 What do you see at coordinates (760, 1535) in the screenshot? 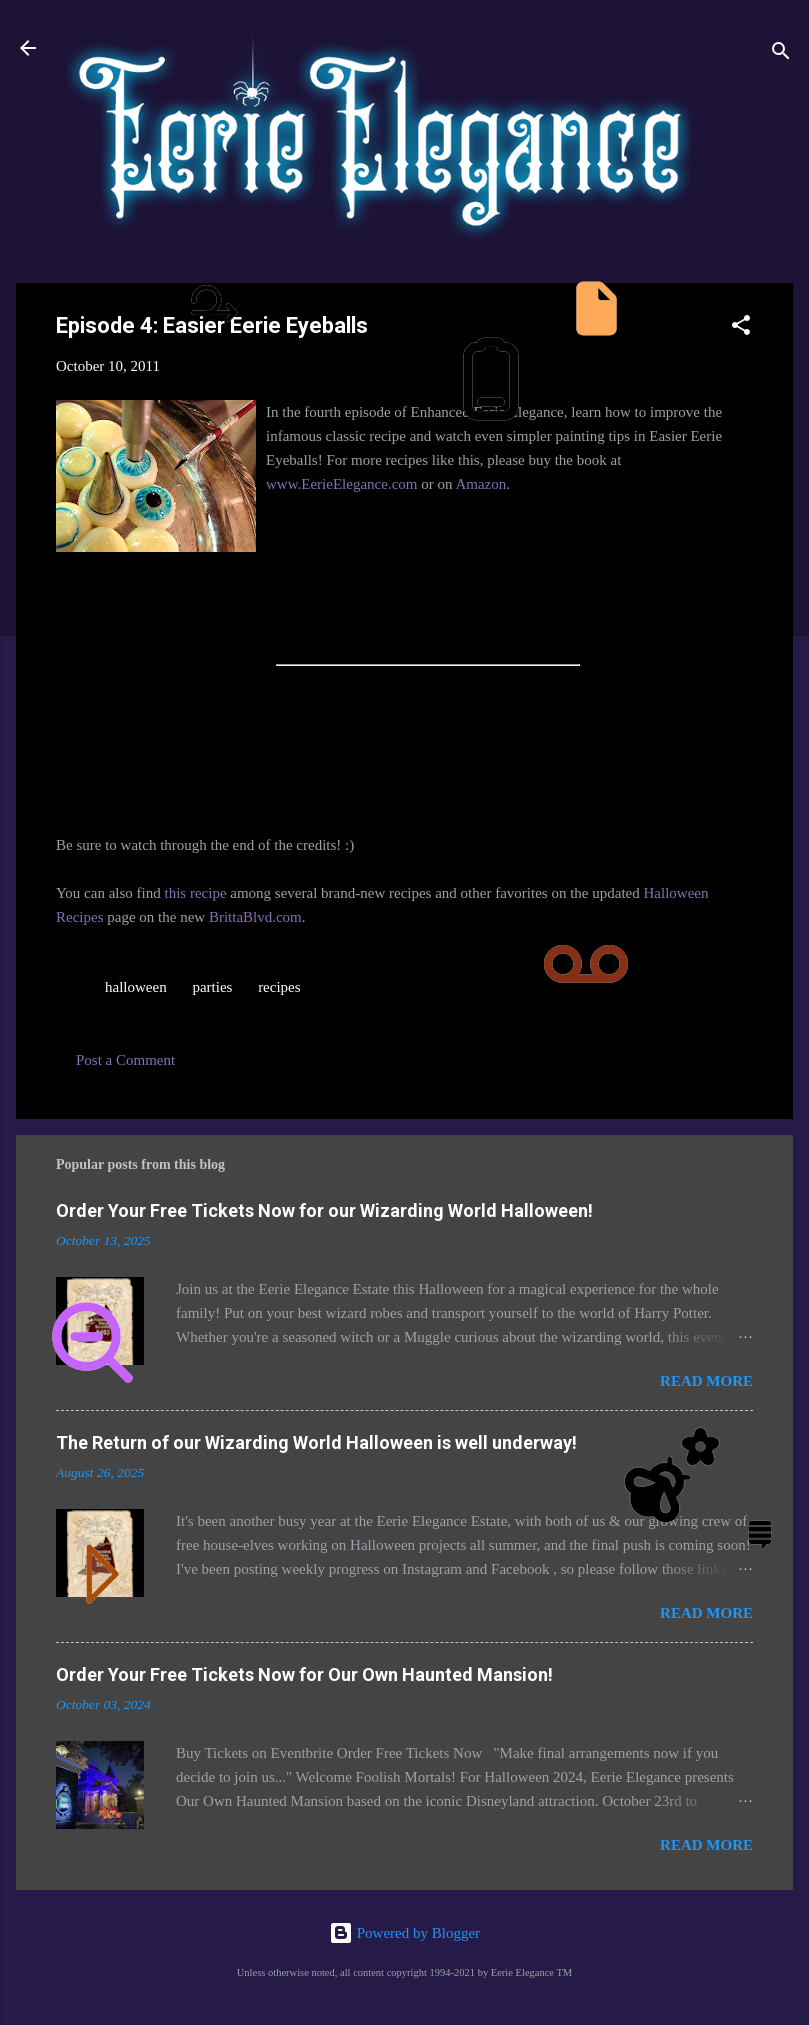
I see `stack exchange logo` at bounding box center [760, 1535].